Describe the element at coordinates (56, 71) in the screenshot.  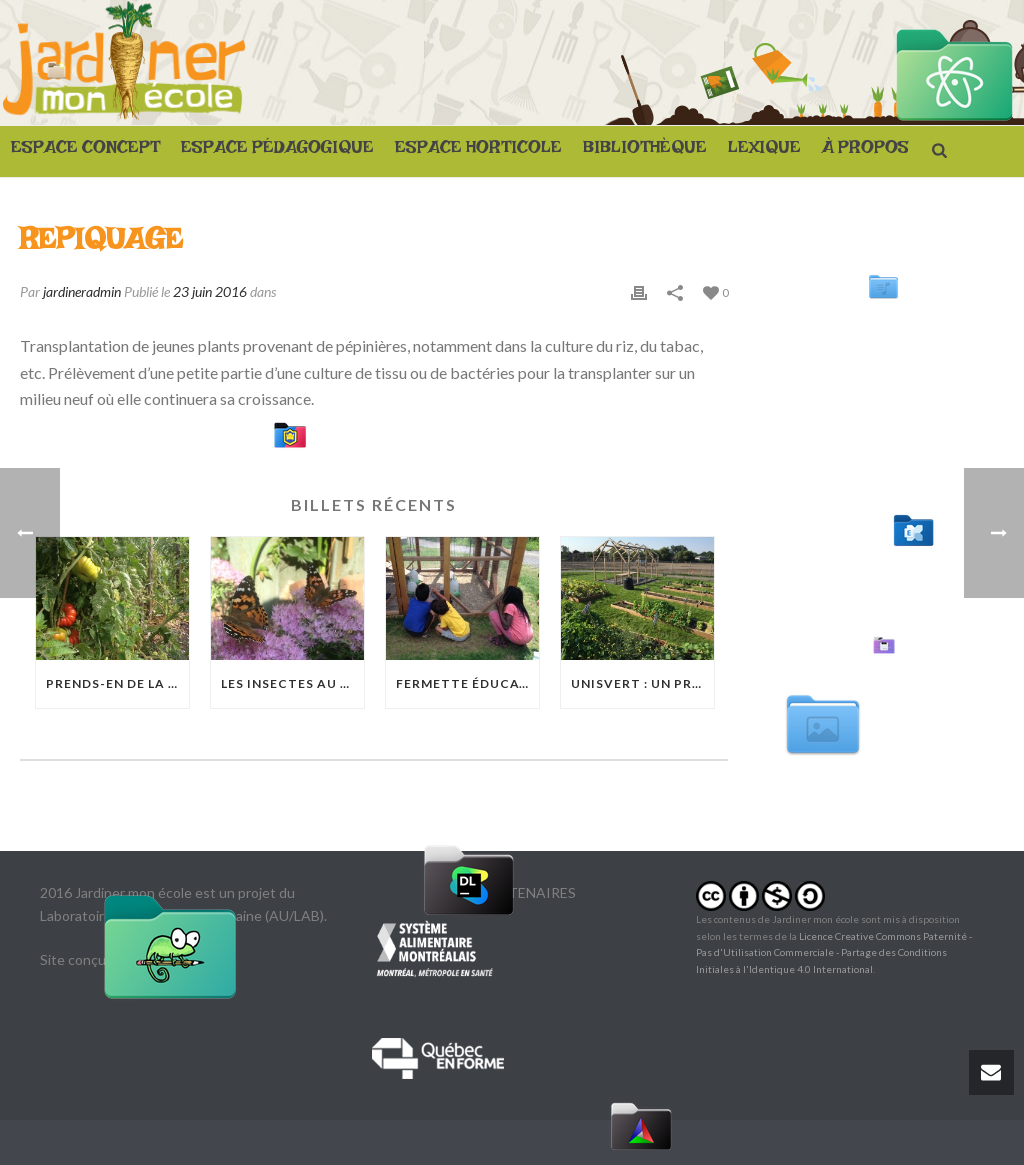
I see `create a new folder` at that location.